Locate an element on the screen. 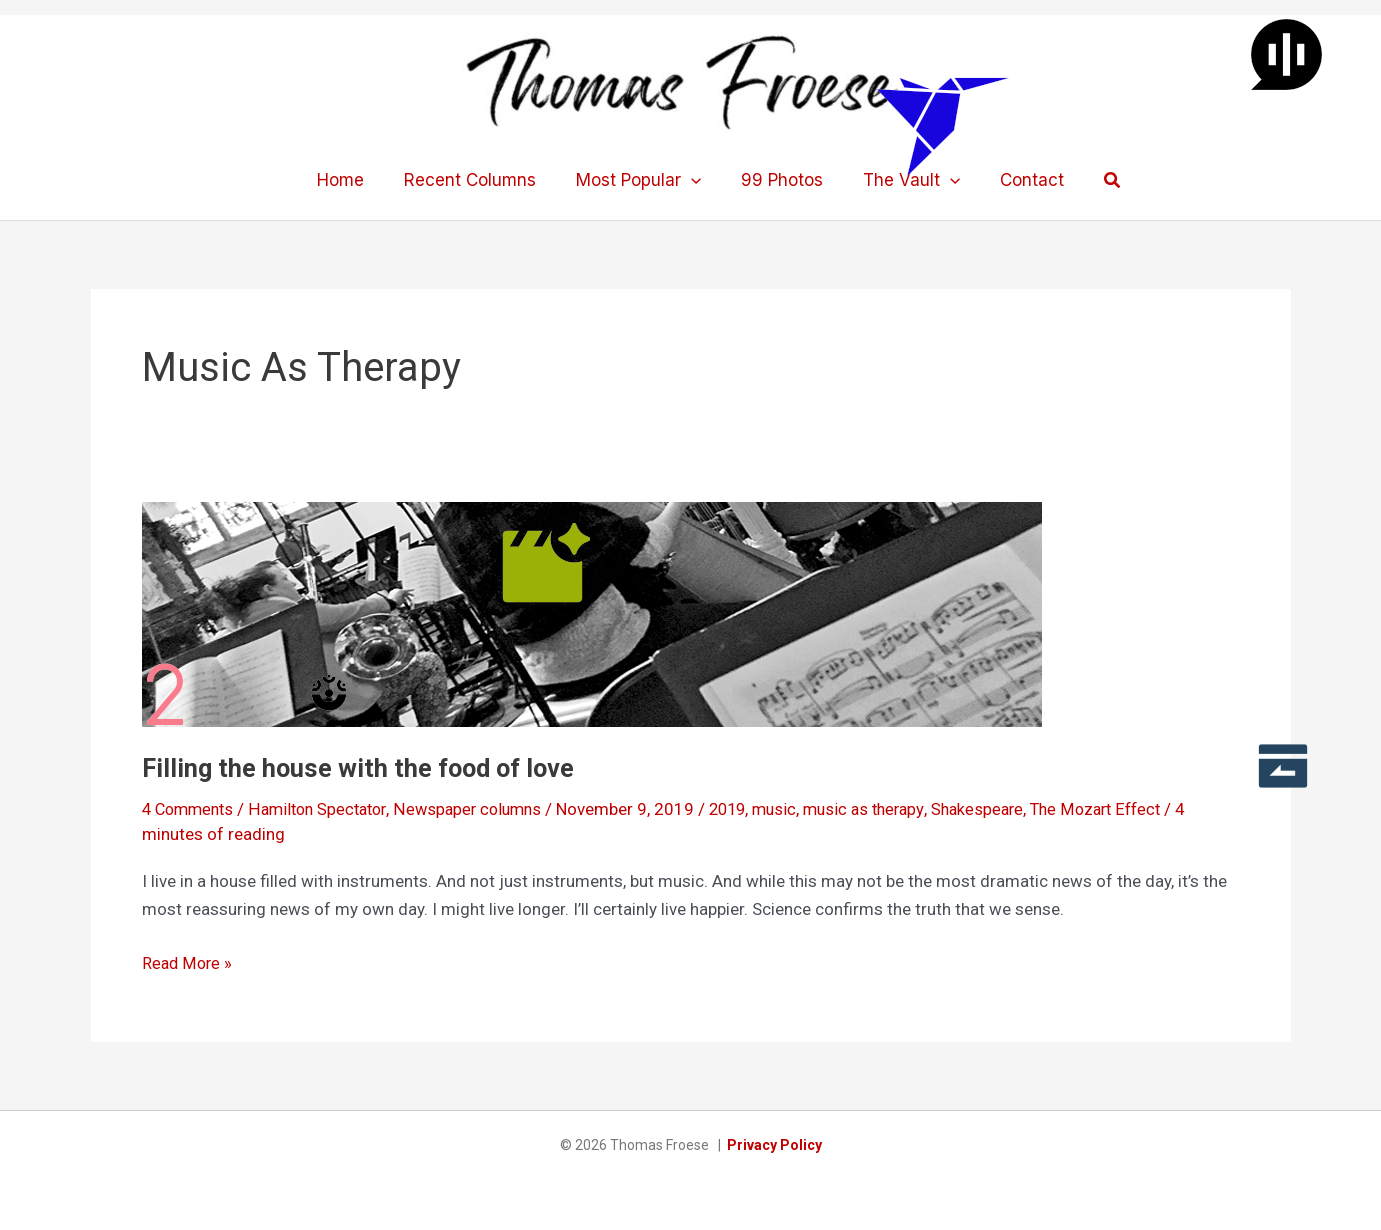  access AI-powered video editing tools is located at coordinates (542, 566).